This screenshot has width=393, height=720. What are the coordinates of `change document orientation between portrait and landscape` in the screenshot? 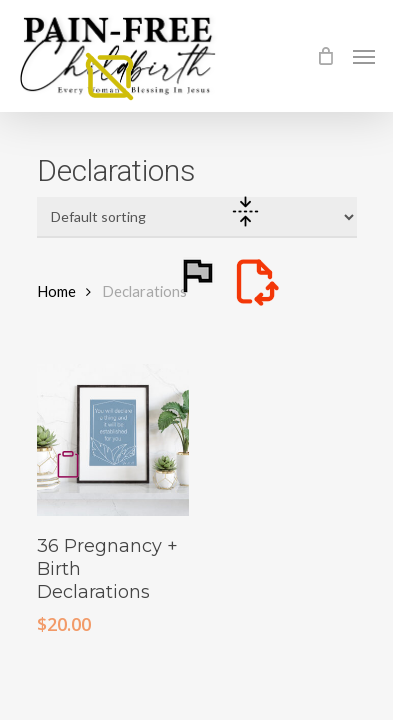 It's located at (254, 281).